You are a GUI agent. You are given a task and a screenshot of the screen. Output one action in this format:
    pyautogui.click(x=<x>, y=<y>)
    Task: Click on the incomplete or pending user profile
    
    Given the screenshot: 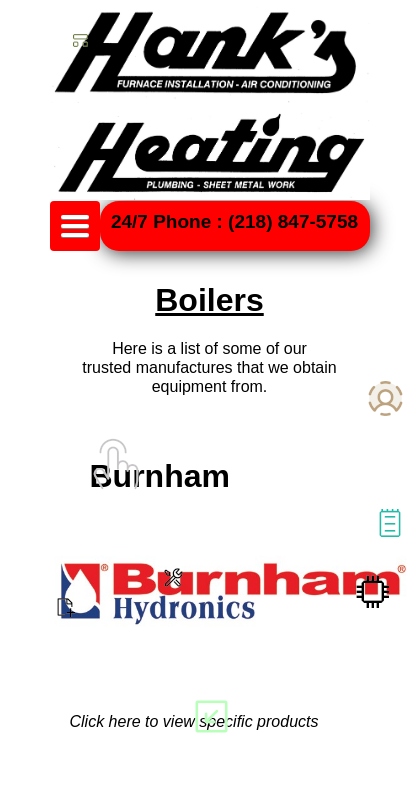 What is the action you would take?
    pyautogui.click(x=385, y=398)
    